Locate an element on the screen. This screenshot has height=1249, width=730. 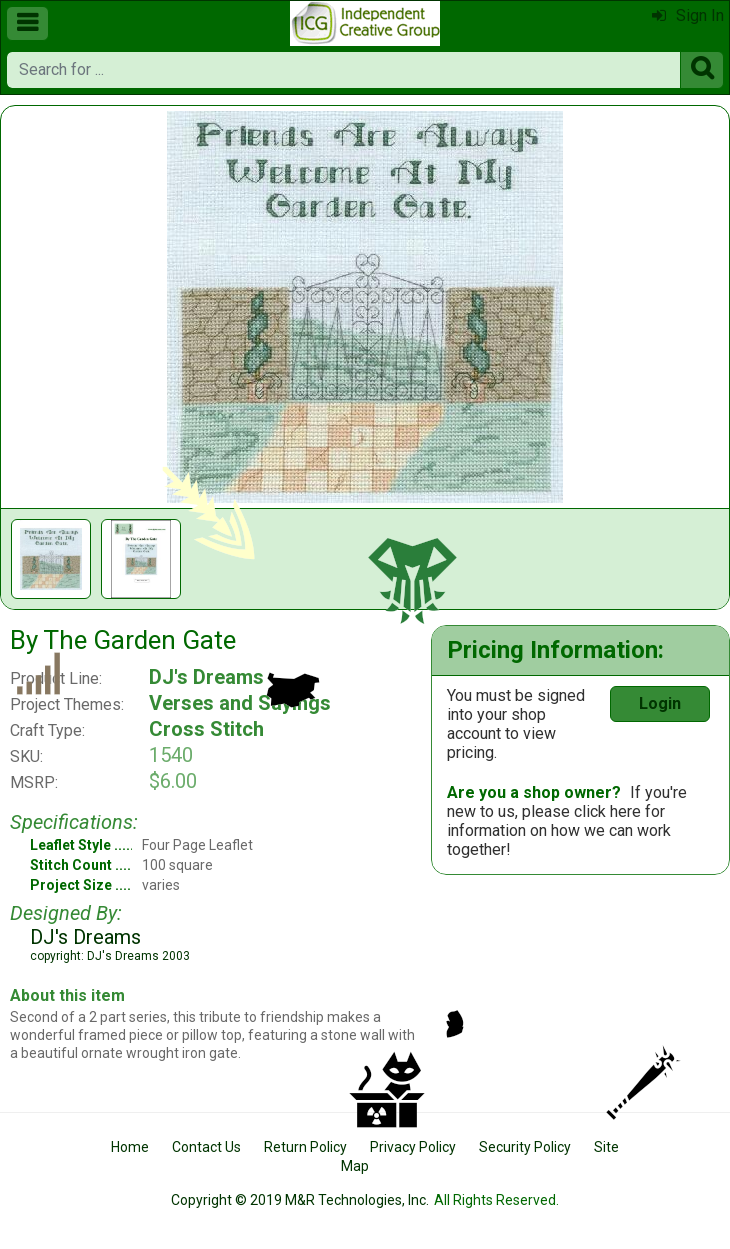
select a piercing or armor-penetrating attack is located at coordinates (208, 512).